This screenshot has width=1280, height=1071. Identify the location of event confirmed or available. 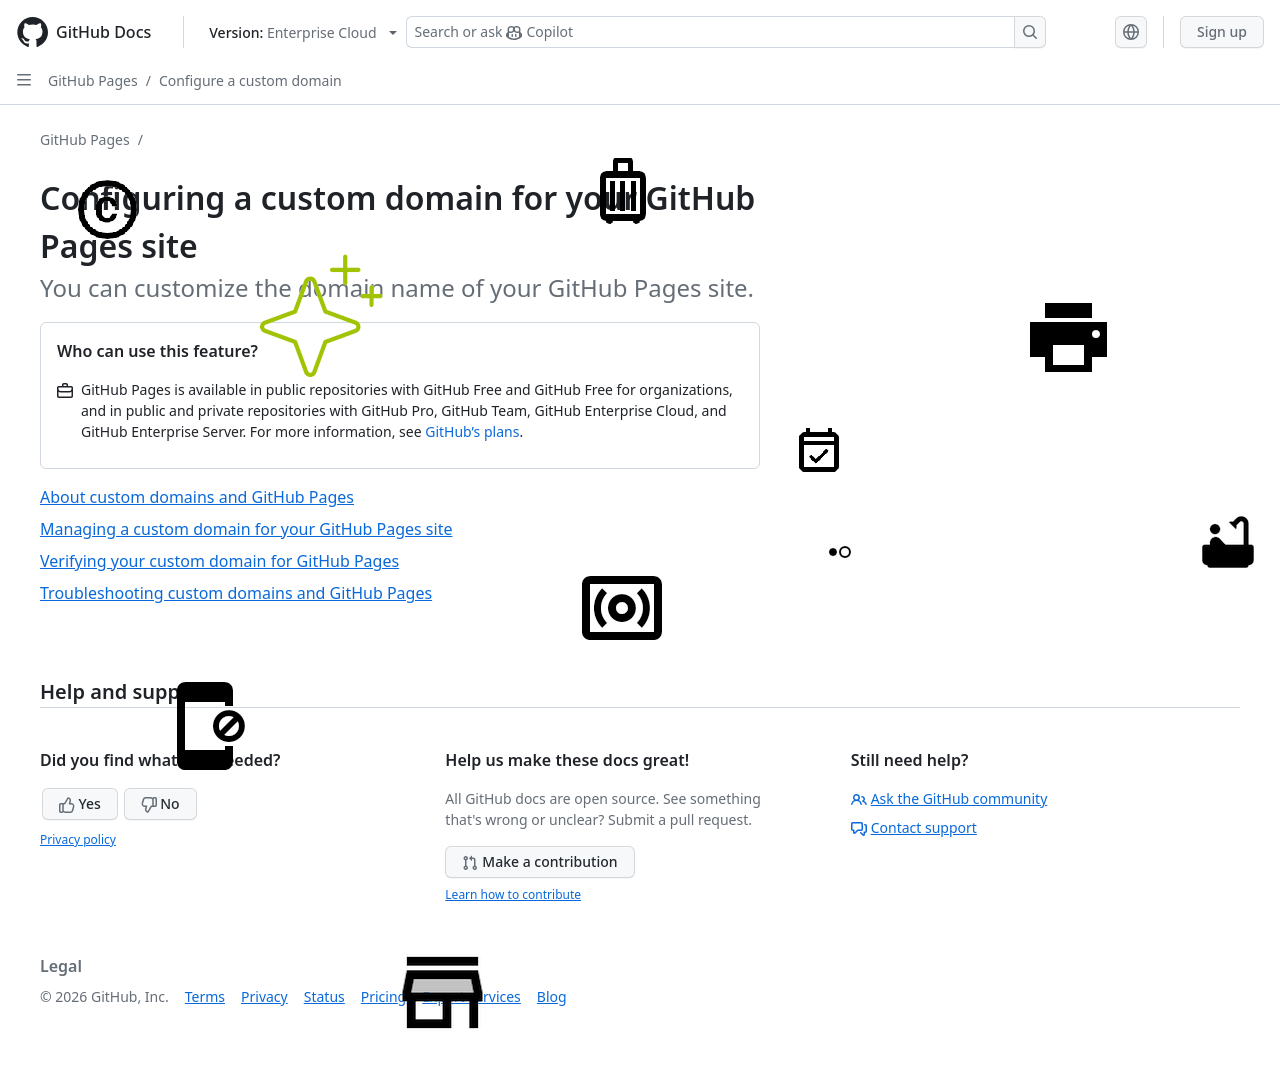
(819, 452).